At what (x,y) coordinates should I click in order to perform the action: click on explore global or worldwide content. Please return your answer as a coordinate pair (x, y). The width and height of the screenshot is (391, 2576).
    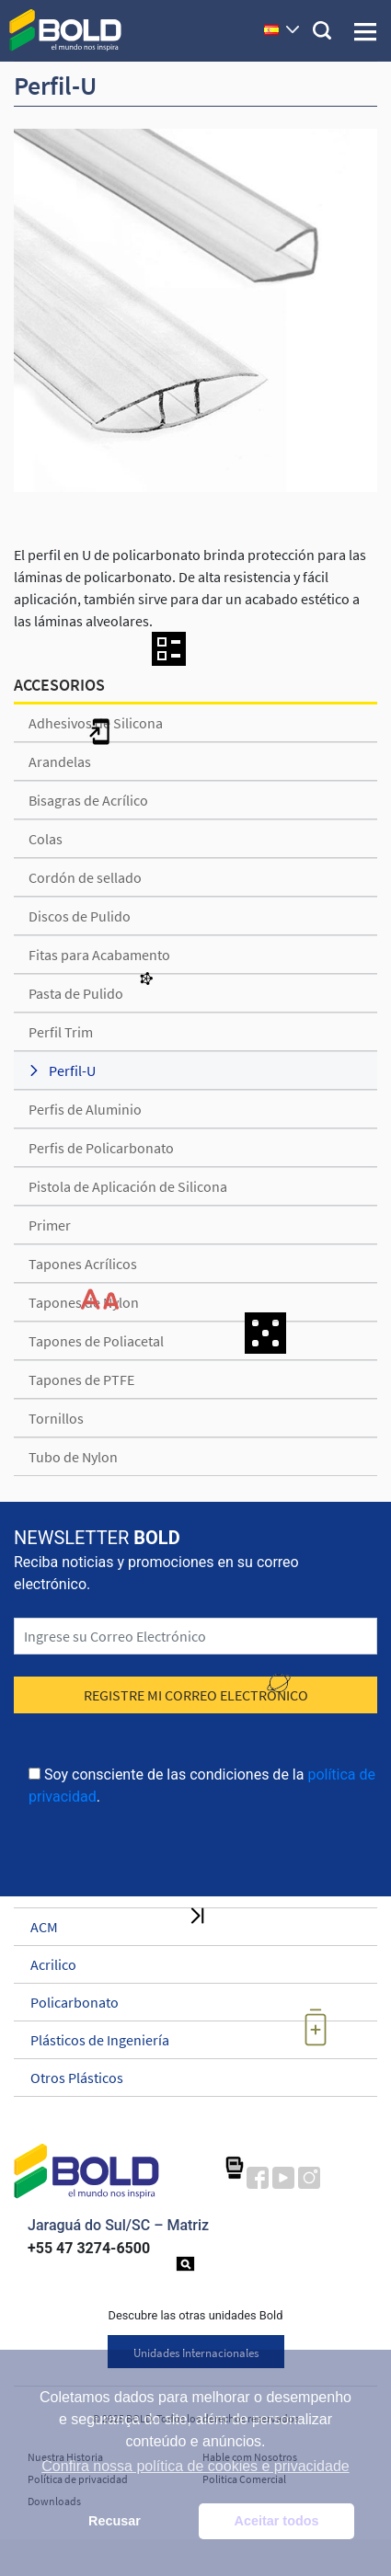
    Looking at the image, I should click on (279, 1683).